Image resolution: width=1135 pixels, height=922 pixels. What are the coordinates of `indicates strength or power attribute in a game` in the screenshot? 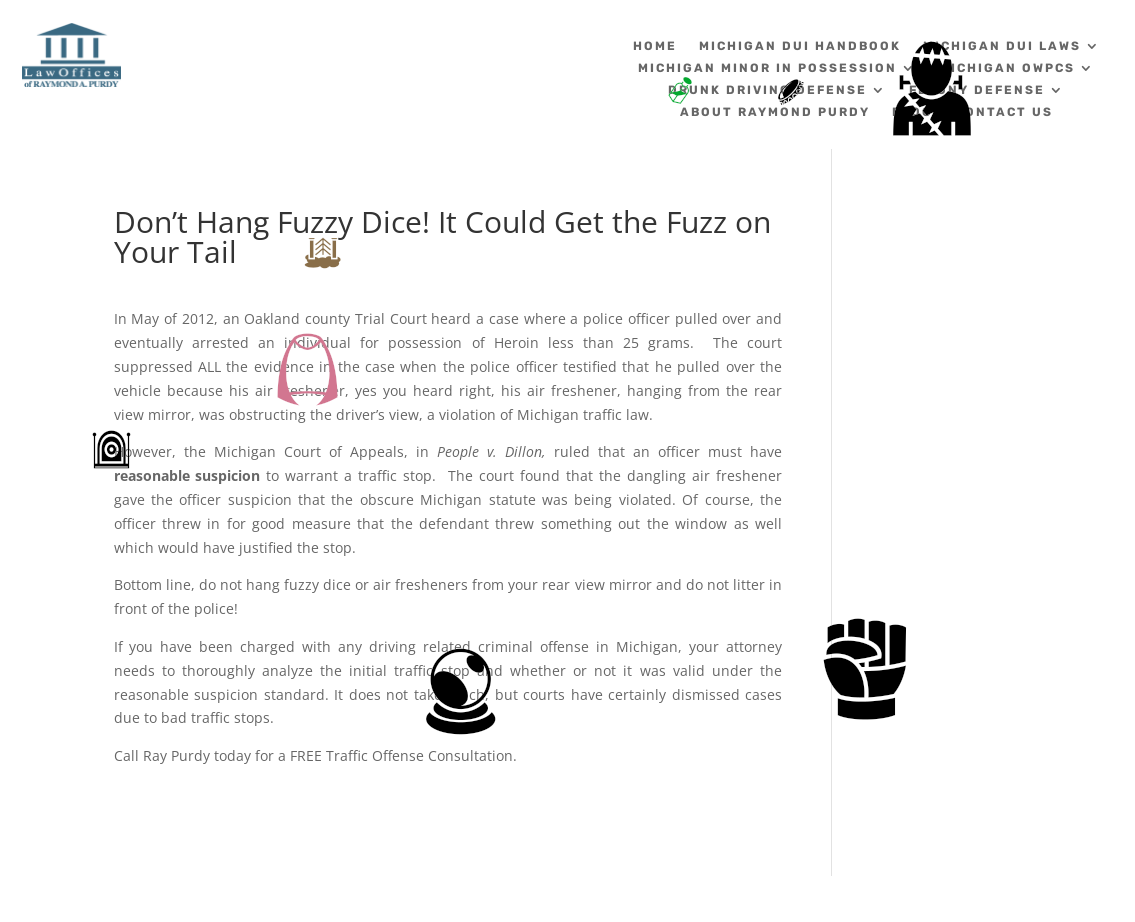 It's located at (864, 669).